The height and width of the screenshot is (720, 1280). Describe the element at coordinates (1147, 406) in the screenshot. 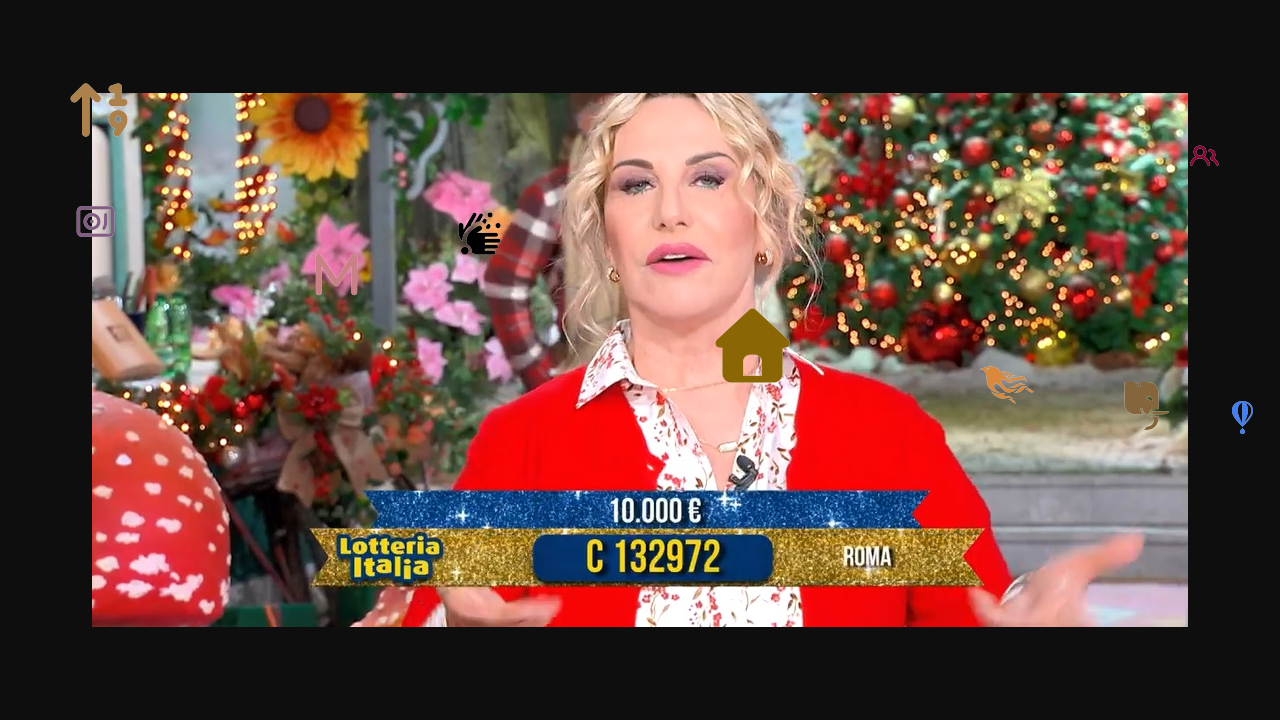

I see `deskpro logo` at that location.